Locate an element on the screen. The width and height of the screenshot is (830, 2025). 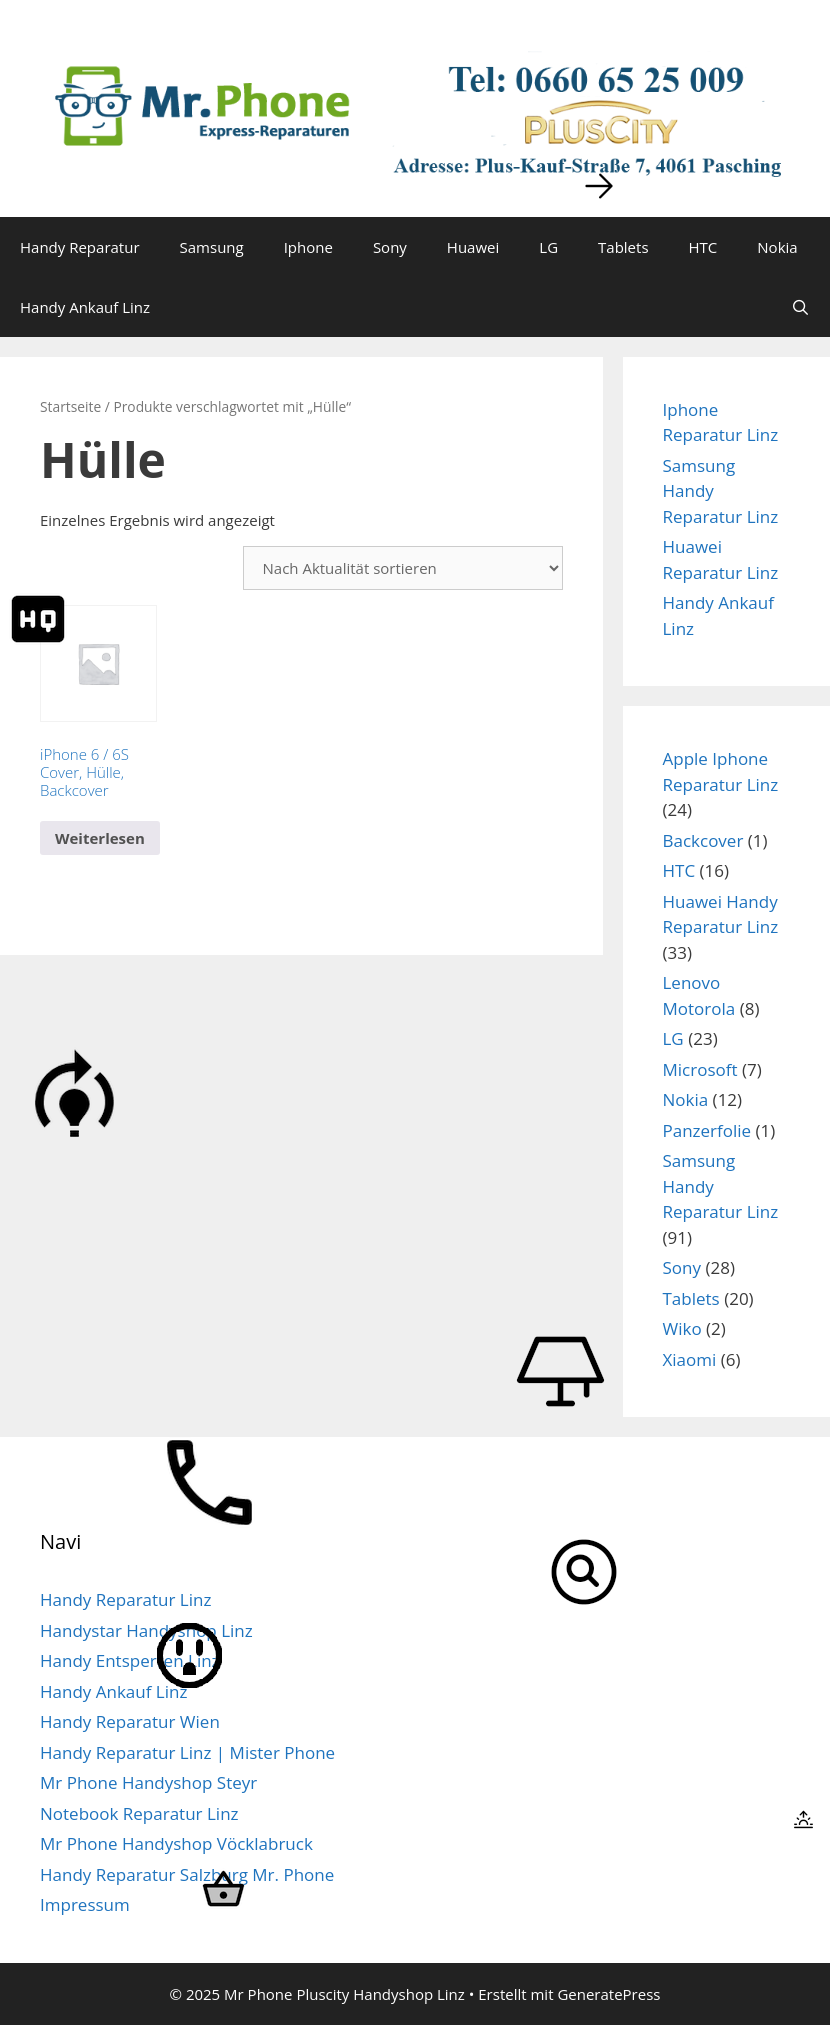
make a phone call is located at coordinates (209, 1482).